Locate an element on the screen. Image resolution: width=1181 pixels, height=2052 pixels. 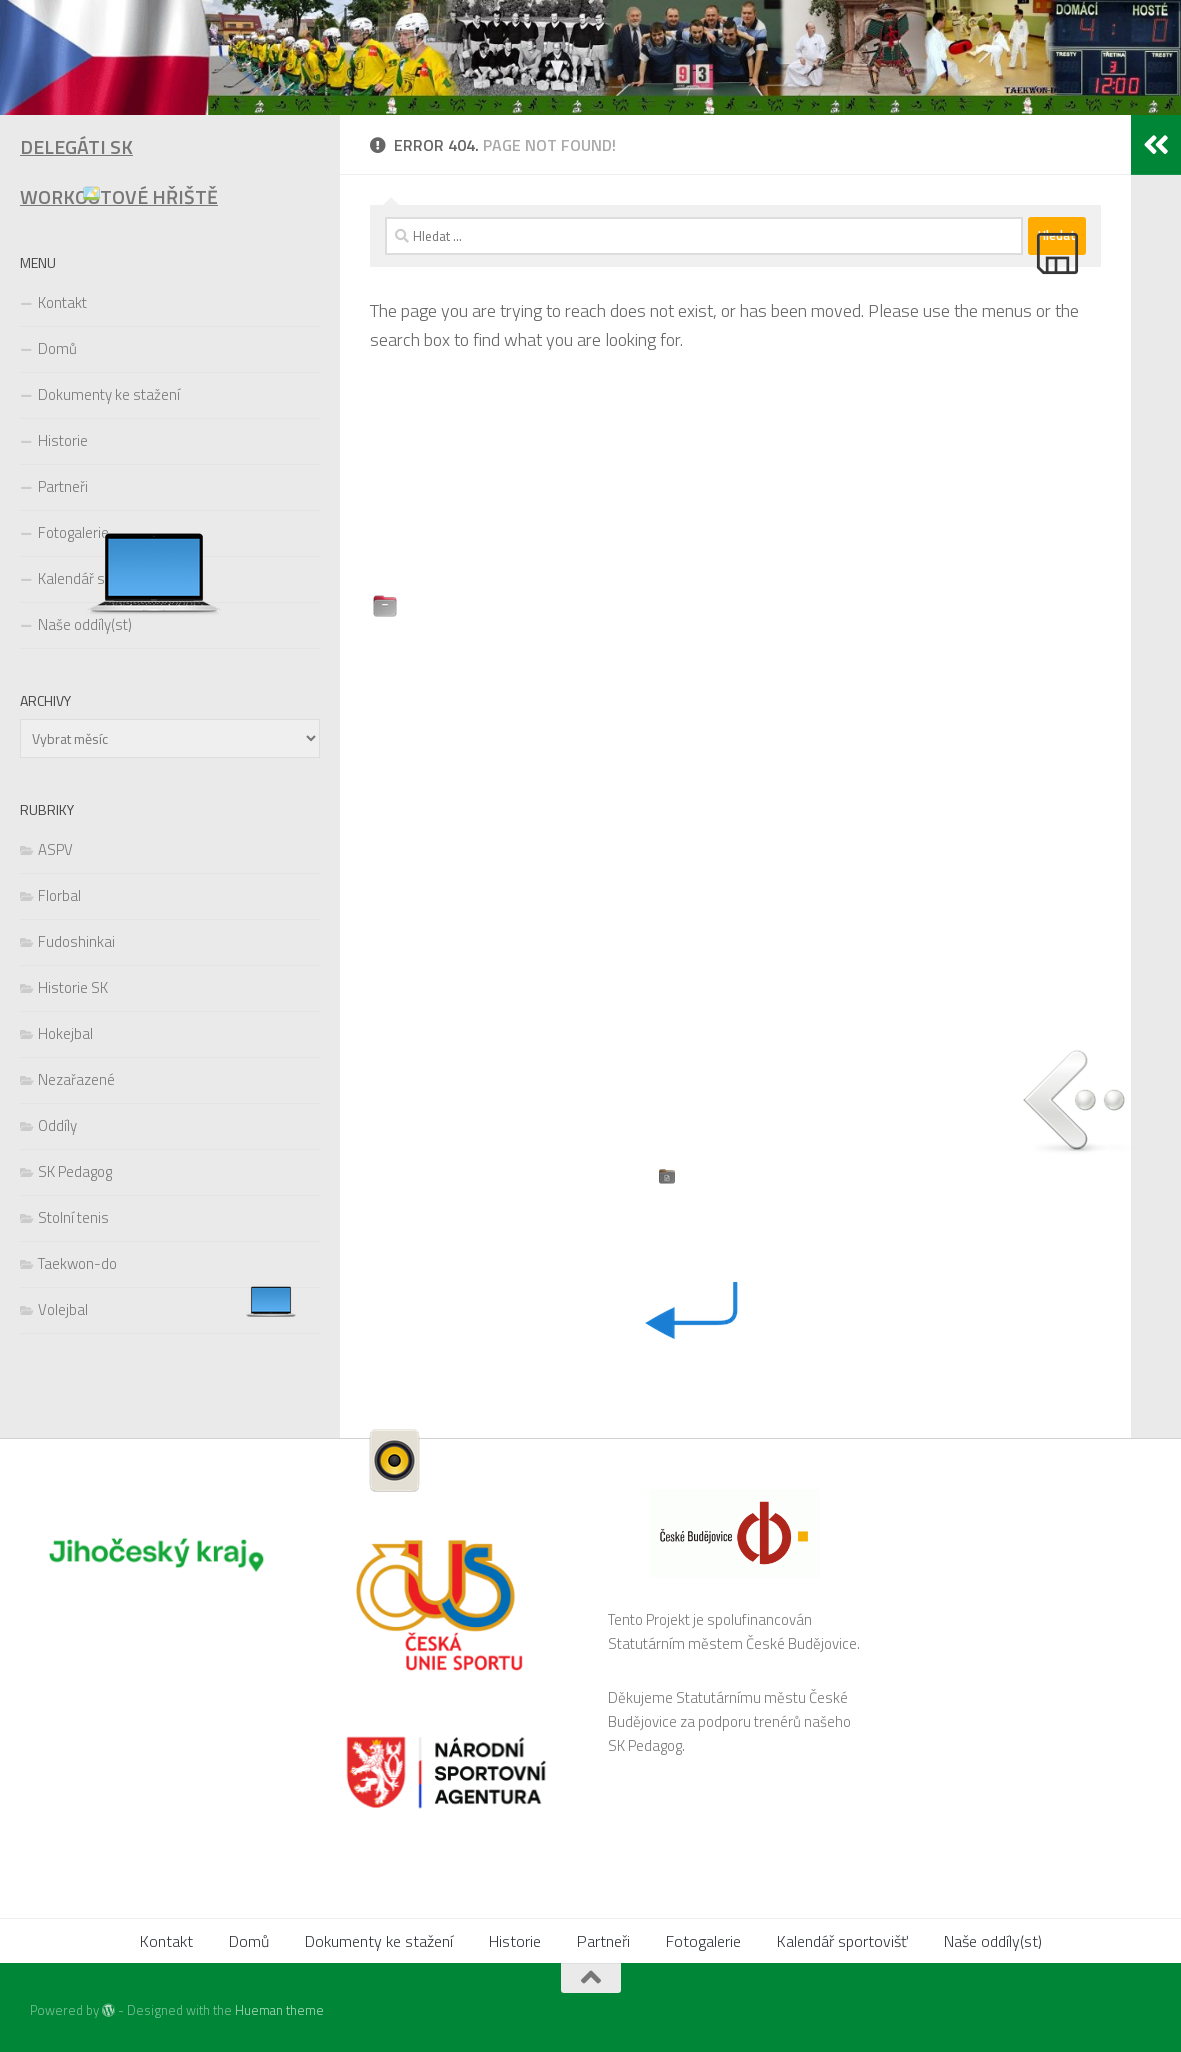
represents this macbook device in system settings is located at coordinates (154, 561).